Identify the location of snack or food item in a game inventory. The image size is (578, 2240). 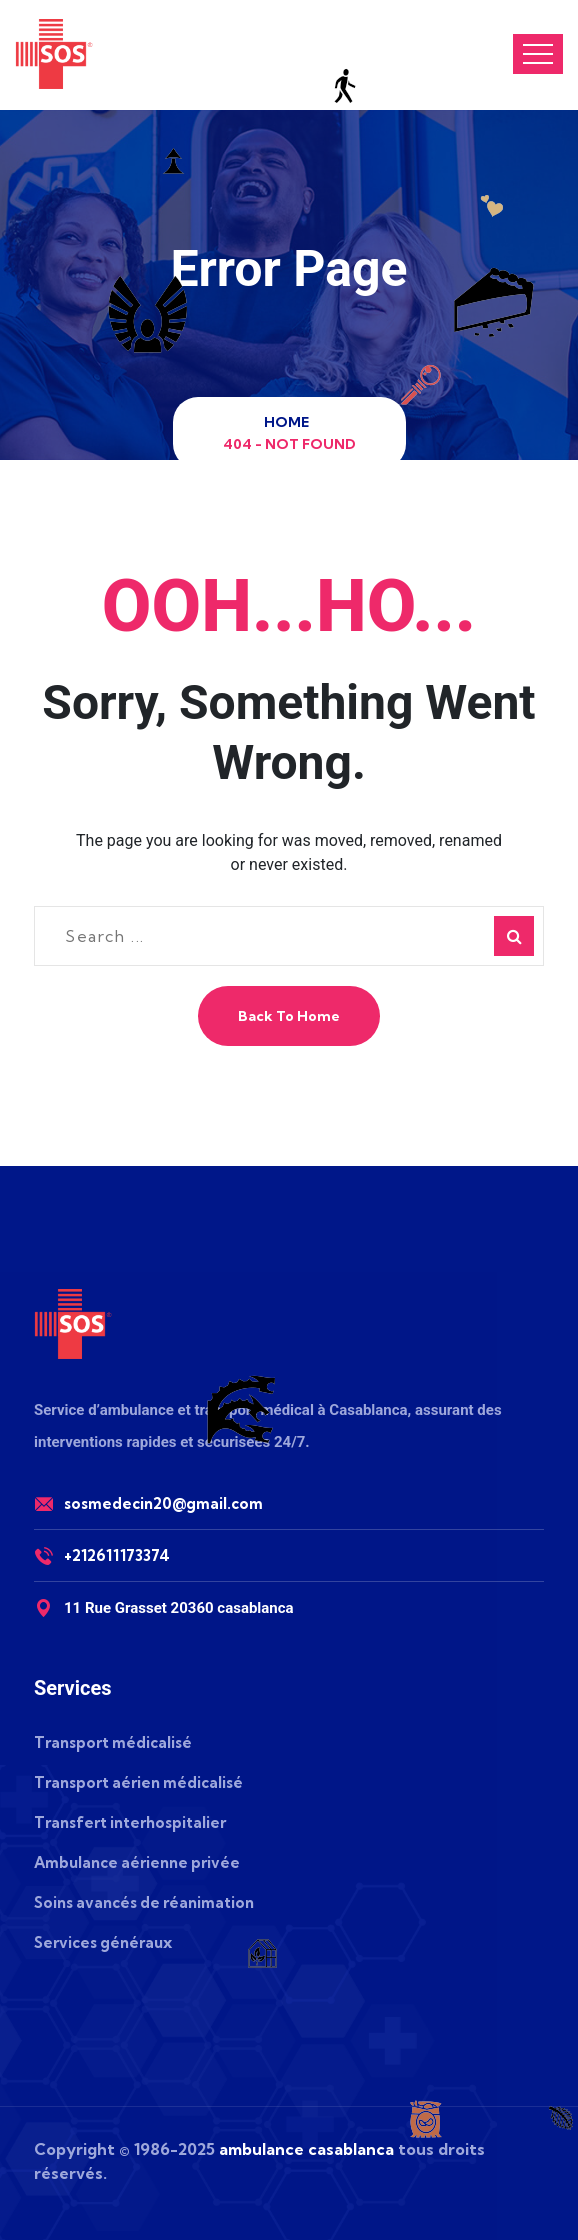
(426, 2119).